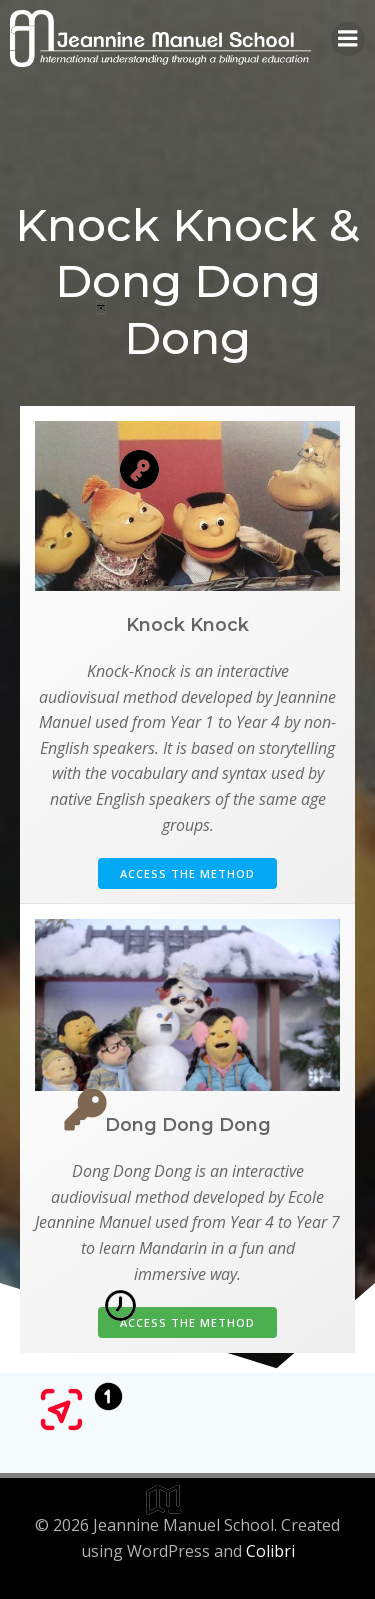  Describe the element at coordinates (85, 1109) in the screenshot. I see `access security or password settings` at that location.